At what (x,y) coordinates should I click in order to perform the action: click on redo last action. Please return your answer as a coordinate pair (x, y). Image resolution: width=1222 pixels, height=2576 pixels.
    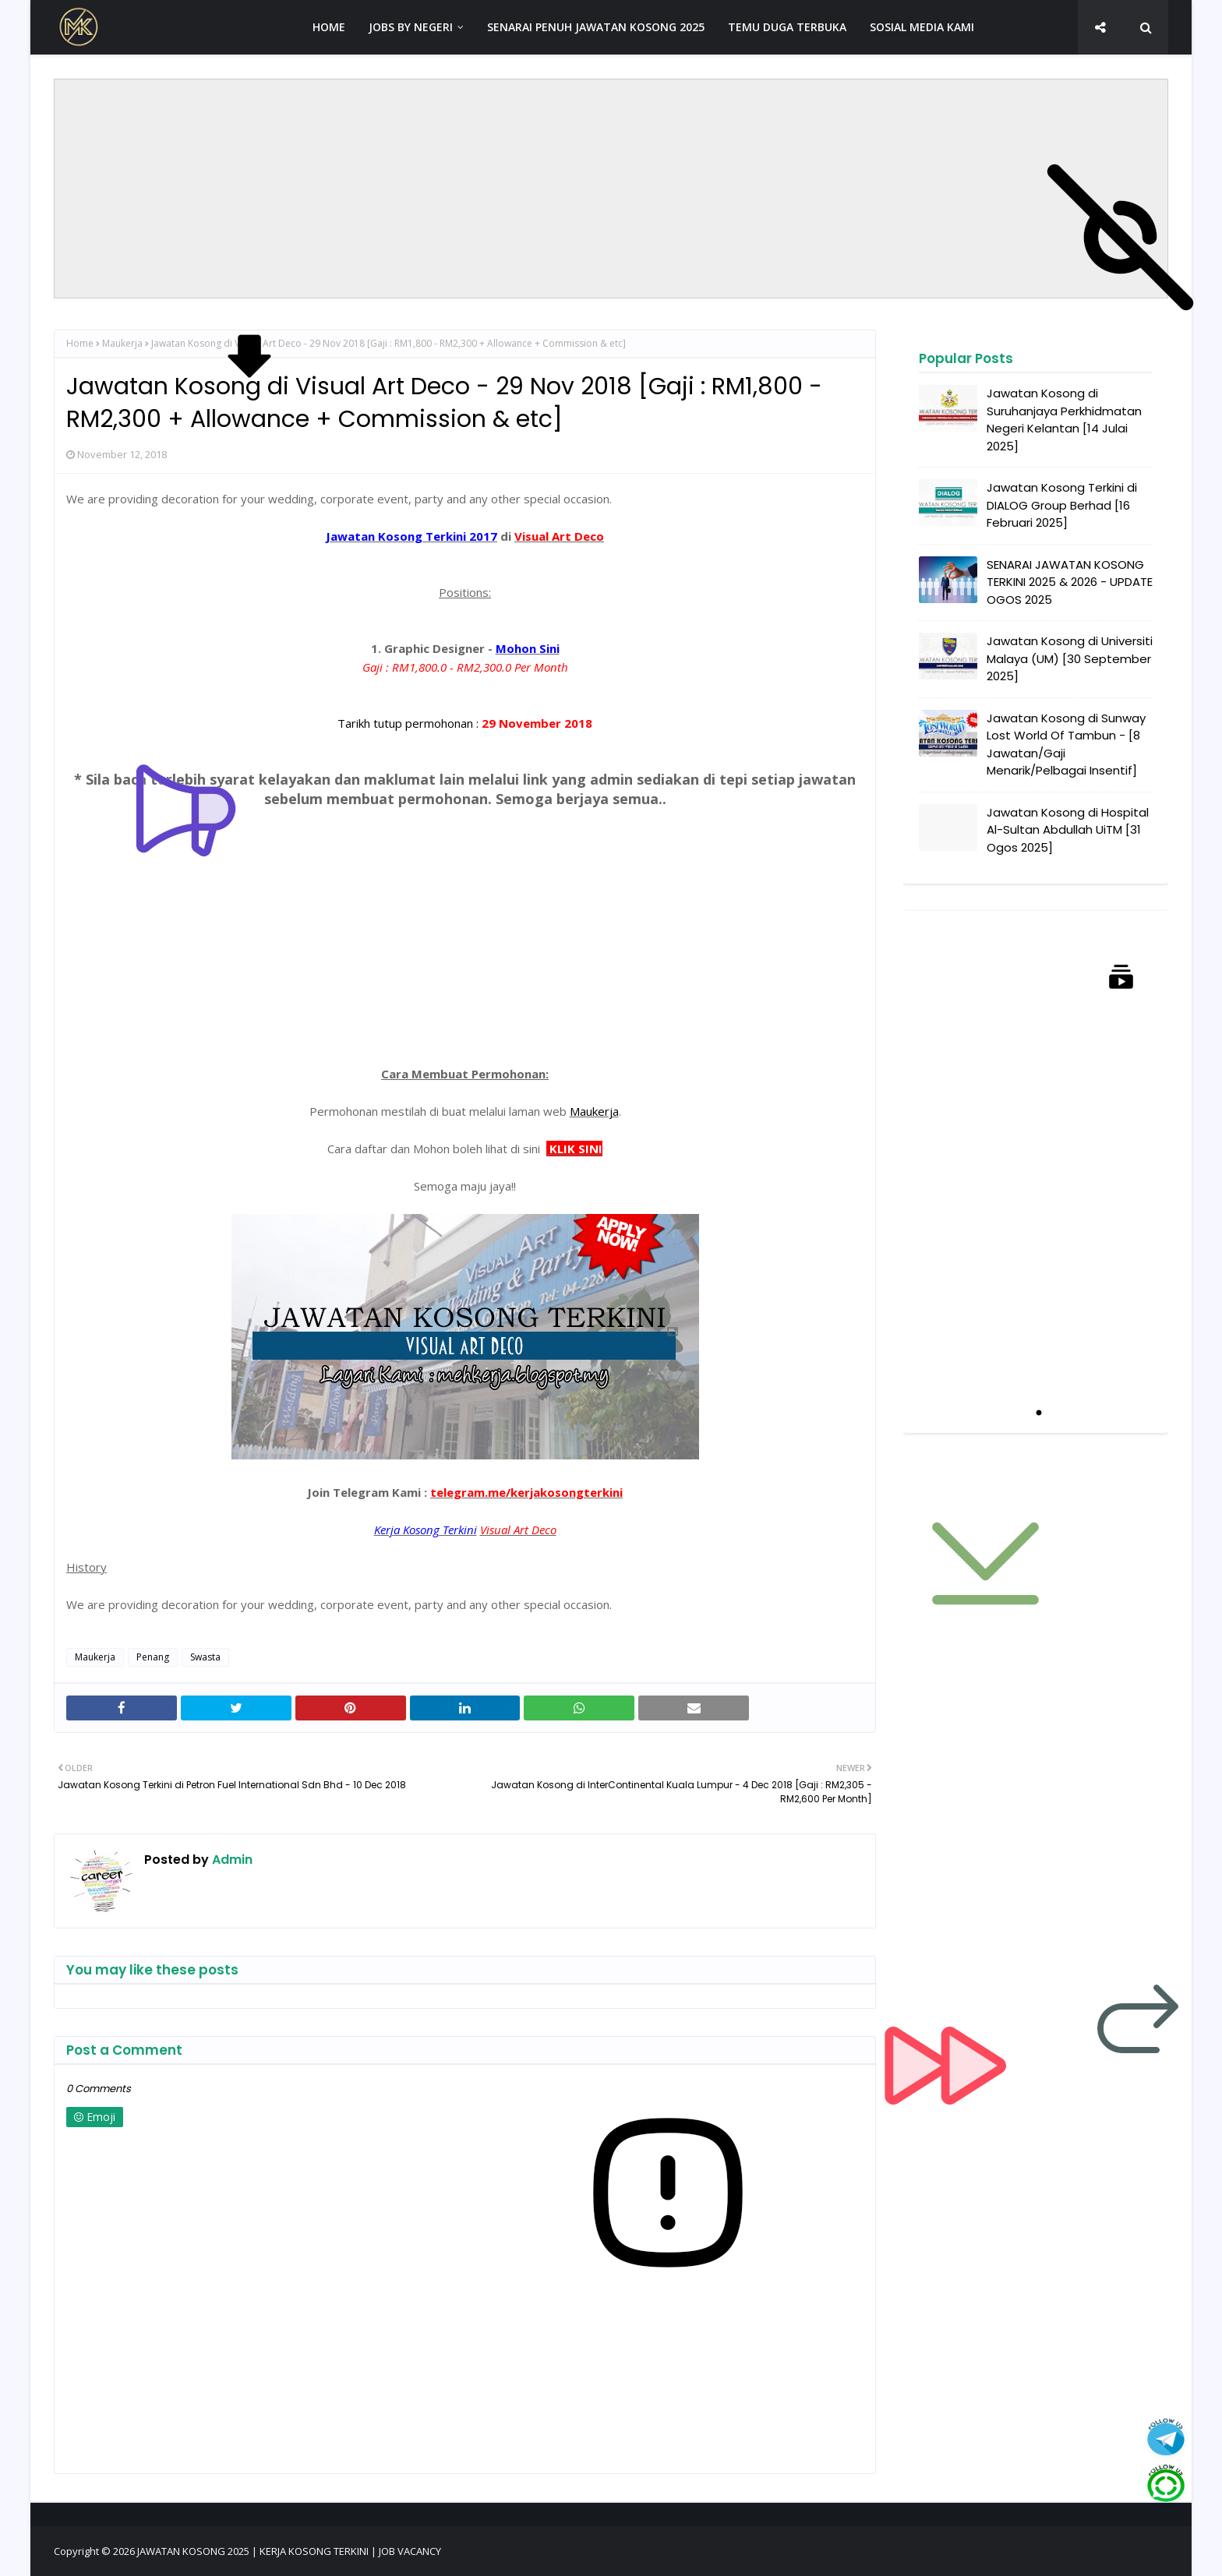
    Looking at the image, I should click on (1138, 2022).